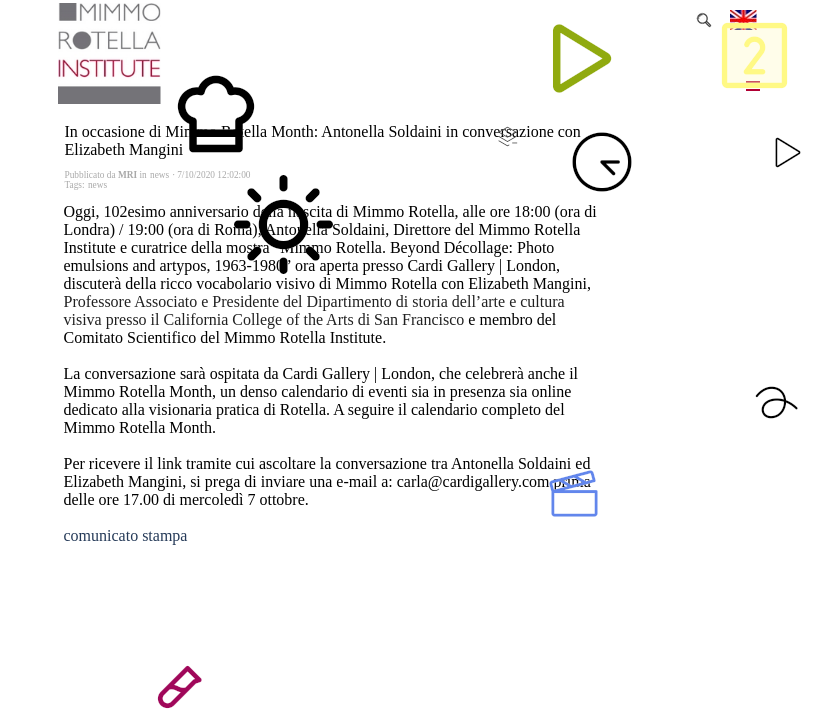  Describe the element at coordinates (774, 402) in the screenshot. I see `freehand drawing or sketch tool` at that location.